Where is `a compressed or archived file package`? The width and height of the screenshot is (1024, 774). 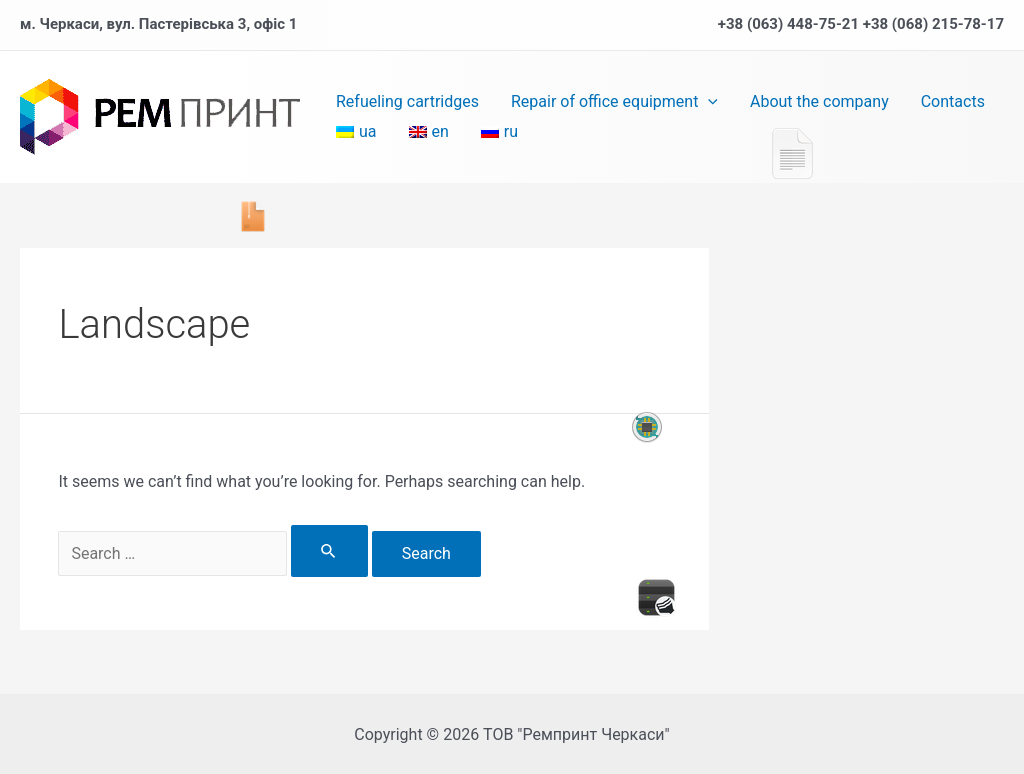
a compressed or archived file package is located at coordinates (253, 217).